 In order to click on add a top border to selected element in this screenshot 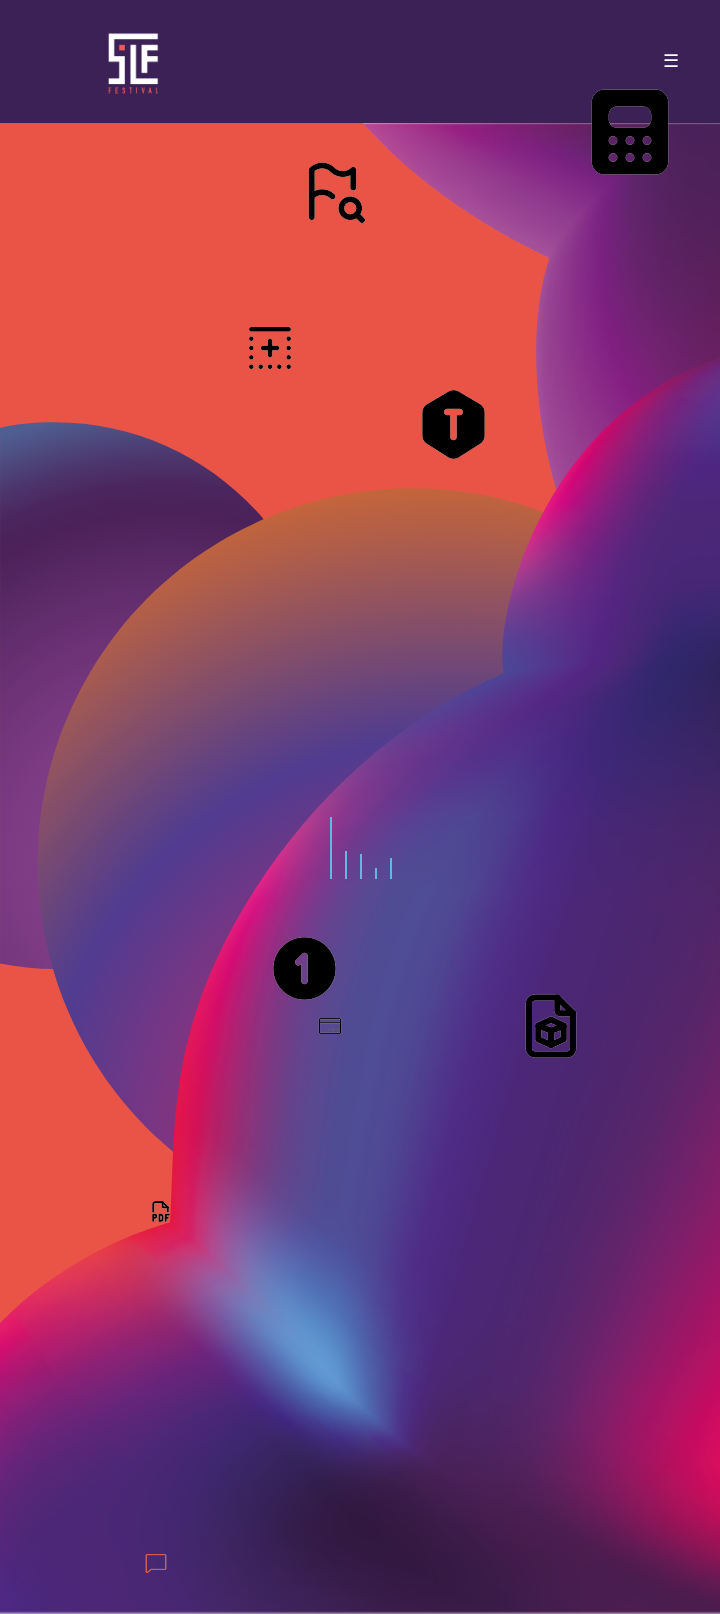, I will do `click(270, 348)`.